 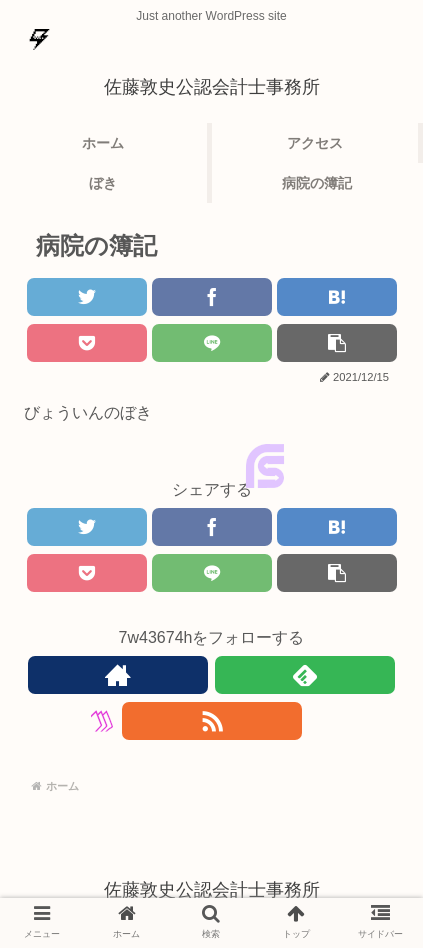 What do you see at coordinates (39, 39) in the screenshot?
I see `open game jolt app or website` at bounding box center [39, 39].